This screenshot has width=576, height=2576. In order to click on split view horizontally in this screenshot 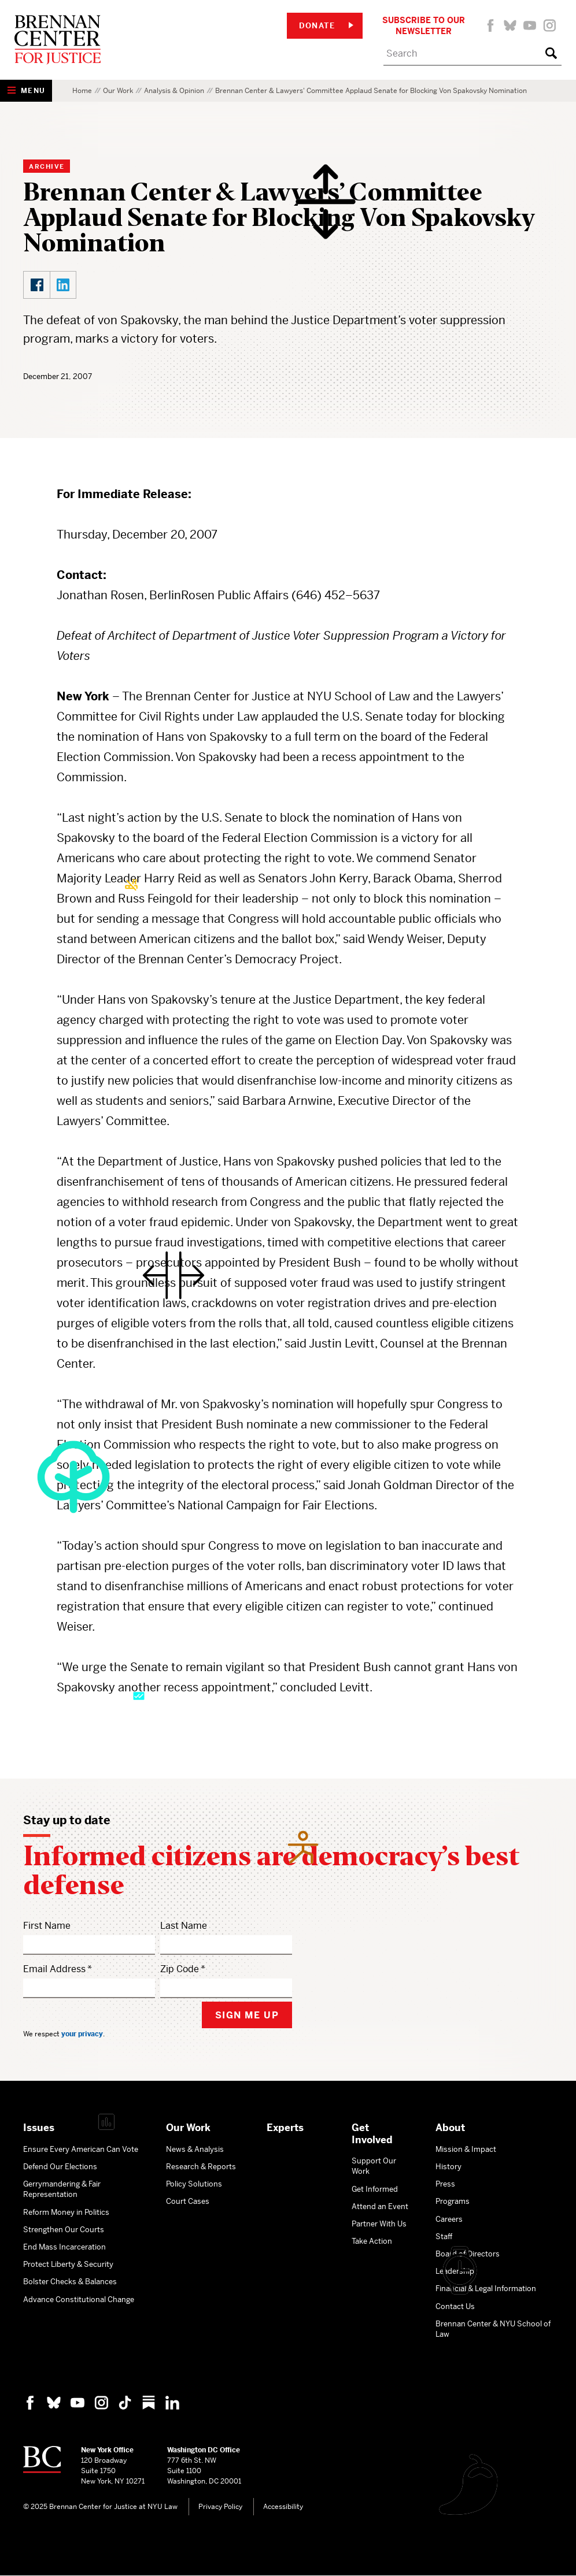, I will do `click(173, 1275)`.